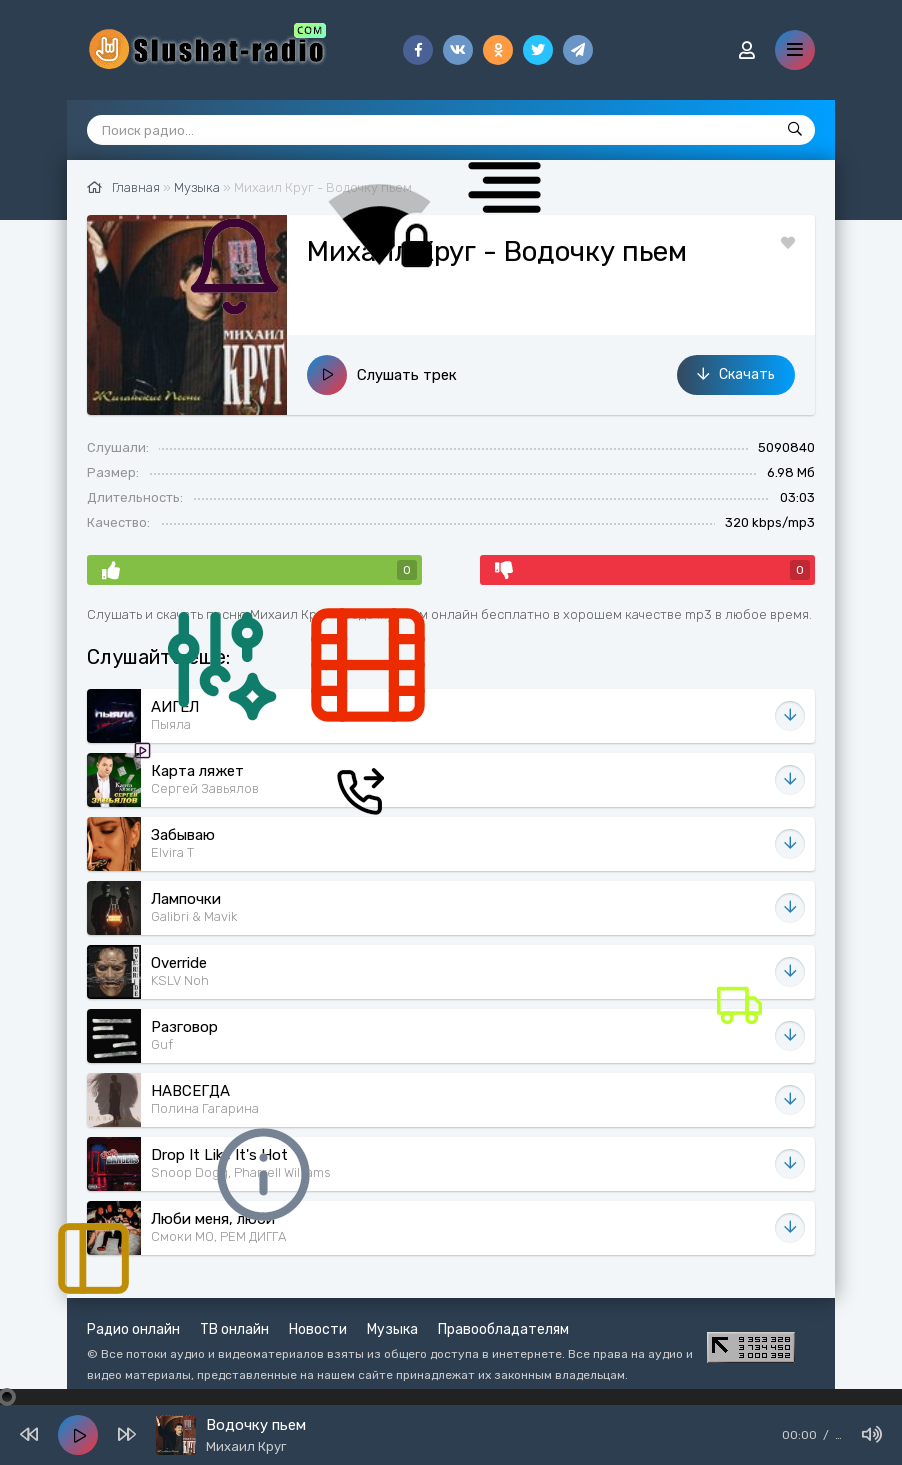 The width and height of the screenshot is (902, 1465). Describe the element at coordinates (142, 750) in the screenshot. I see `play video or media content` at that location.